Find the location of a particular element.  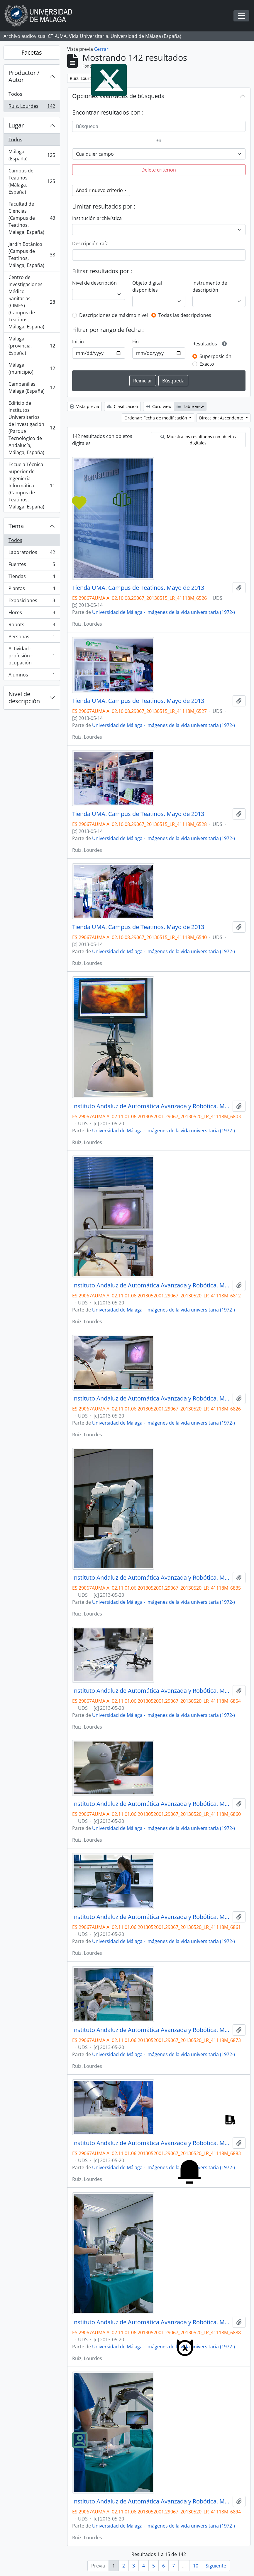

add to favorites is located at coordinates (79, 503).